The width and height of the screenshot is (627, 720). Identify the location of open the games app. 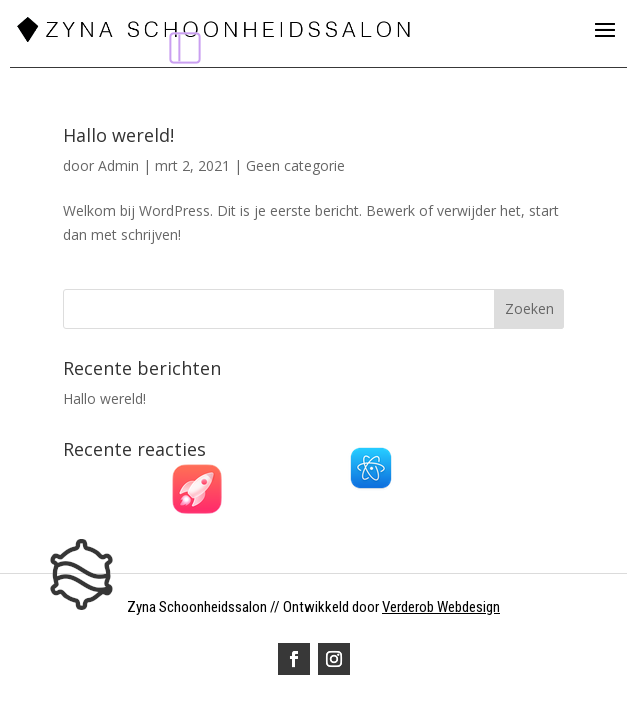
(197, 489).